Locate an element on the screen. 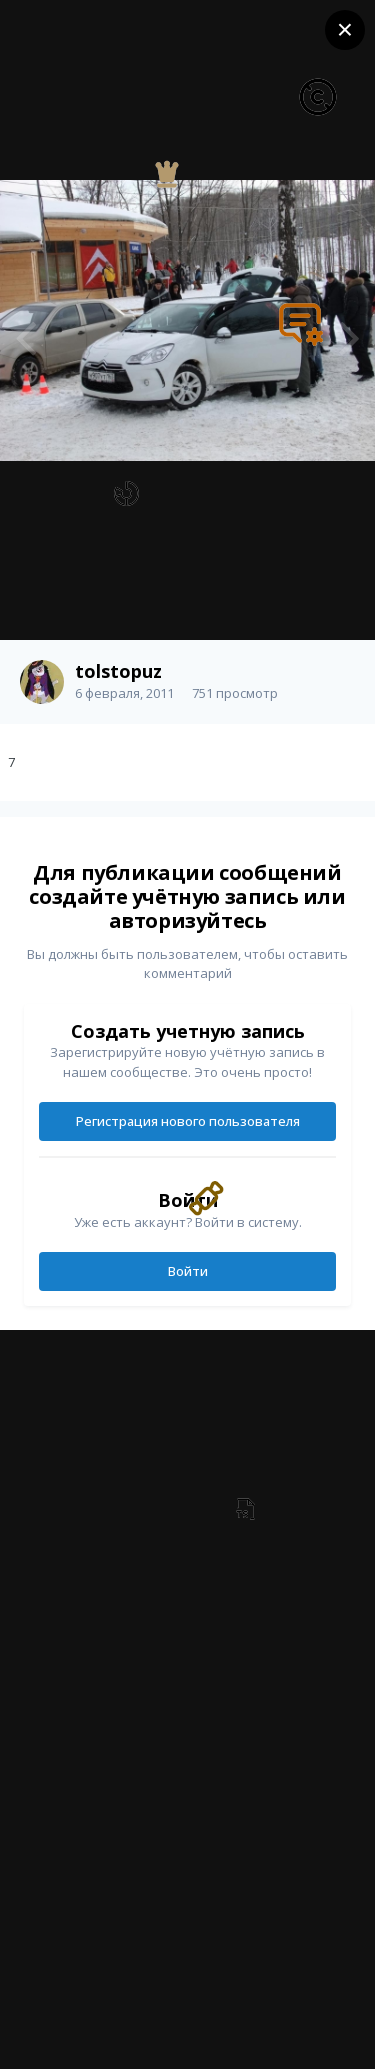  view analytics or statistics breakdown is located at coordinates (126, 493).